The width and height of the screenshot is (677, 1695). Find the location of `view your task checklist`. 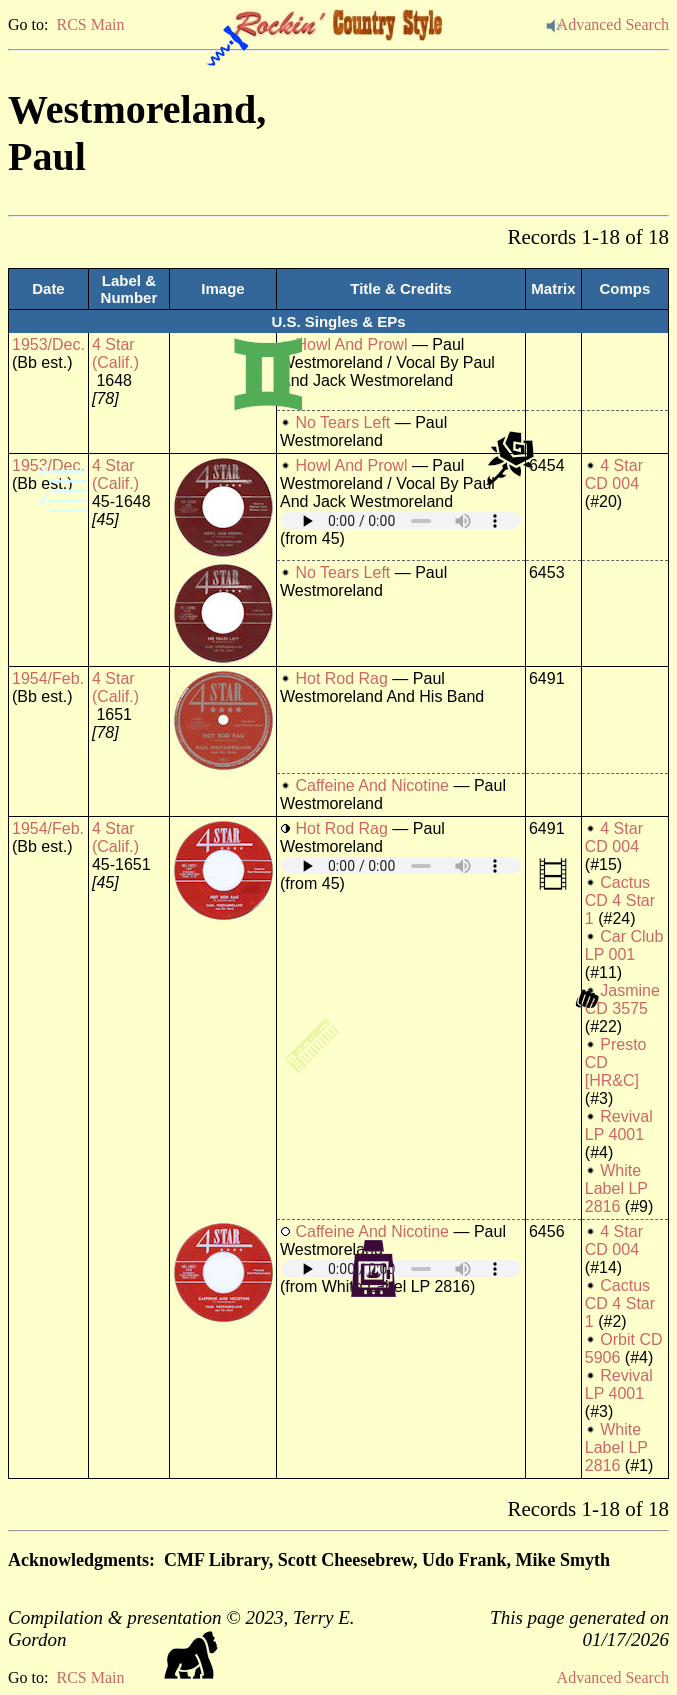

view your task checklist is located at coordinates (65, 491).